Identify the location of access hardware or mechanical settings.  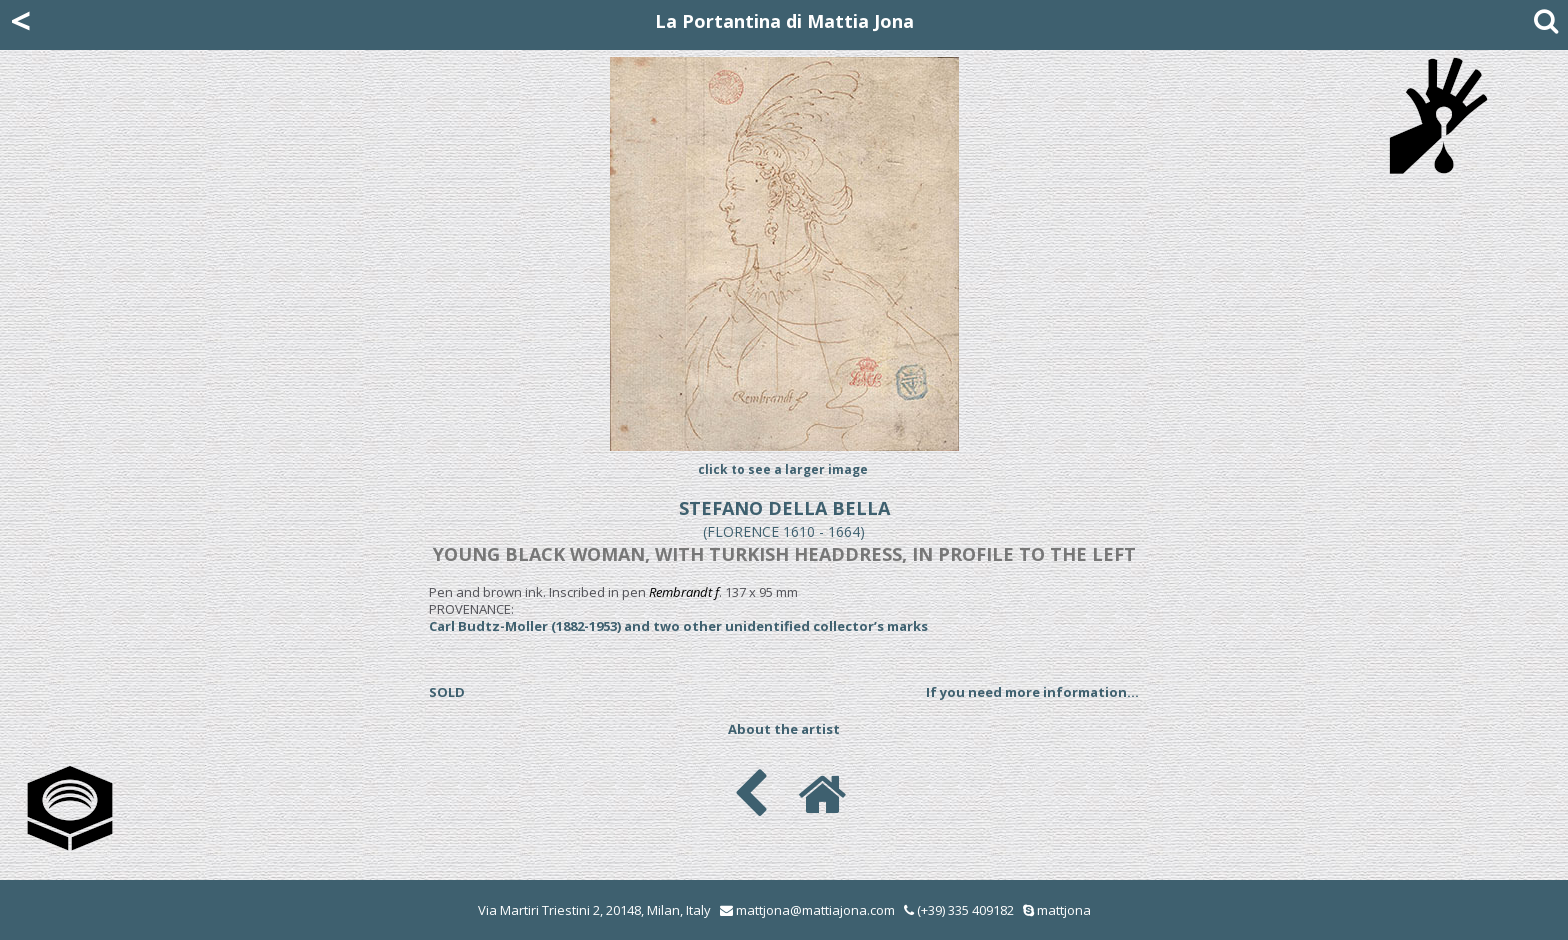
(70, 808).